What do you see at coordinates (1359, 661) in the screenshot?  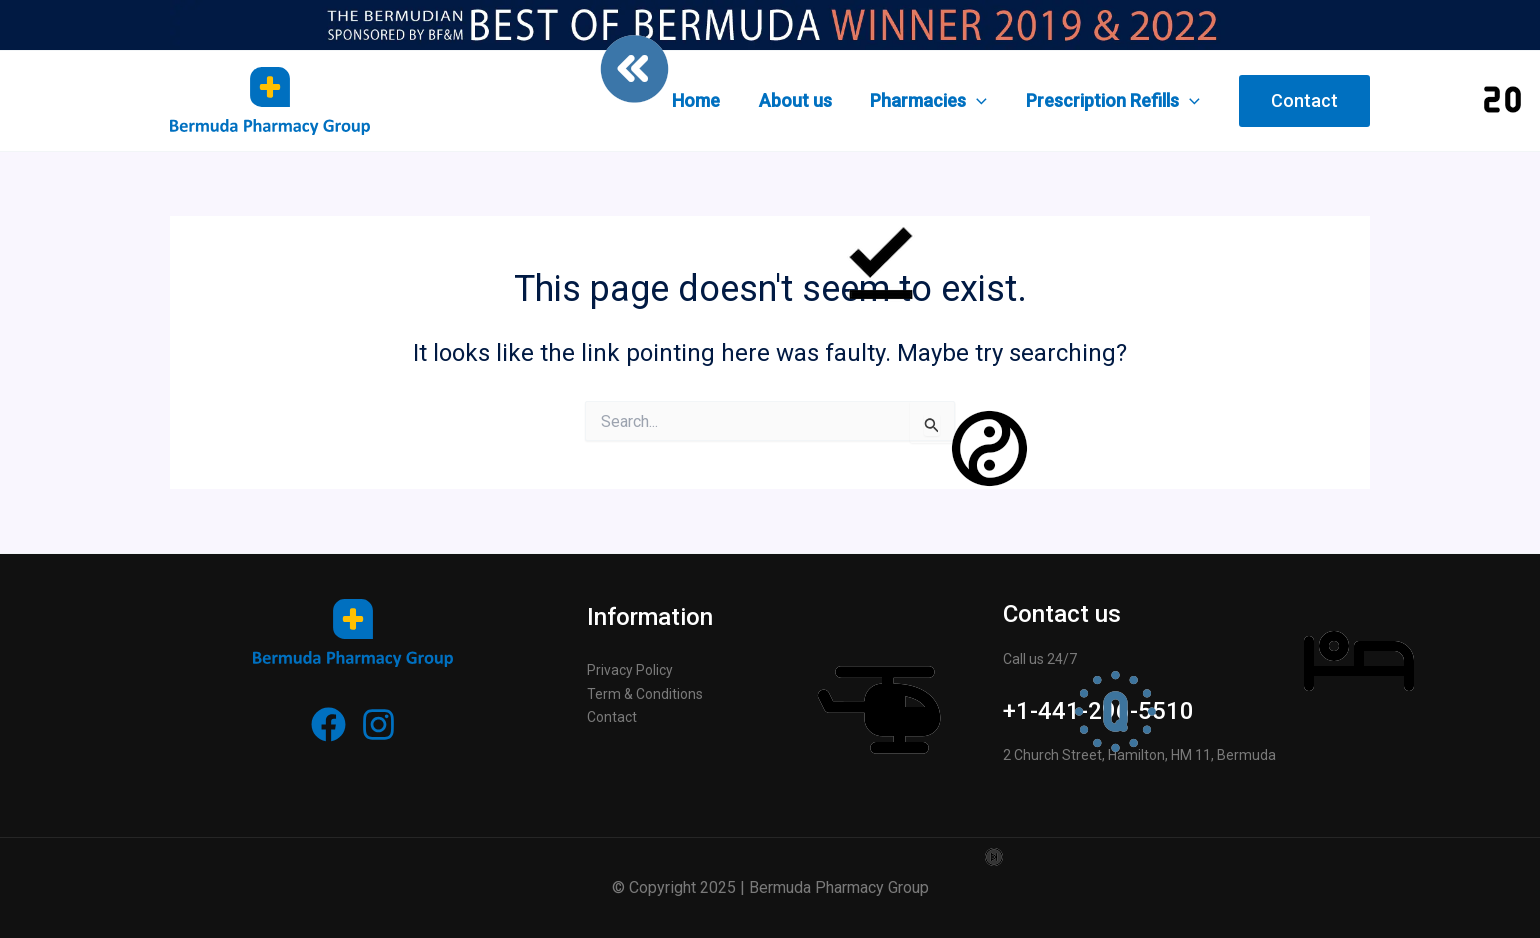 I see `view accommodation or hotel options` at bounding box center [1359, 661].